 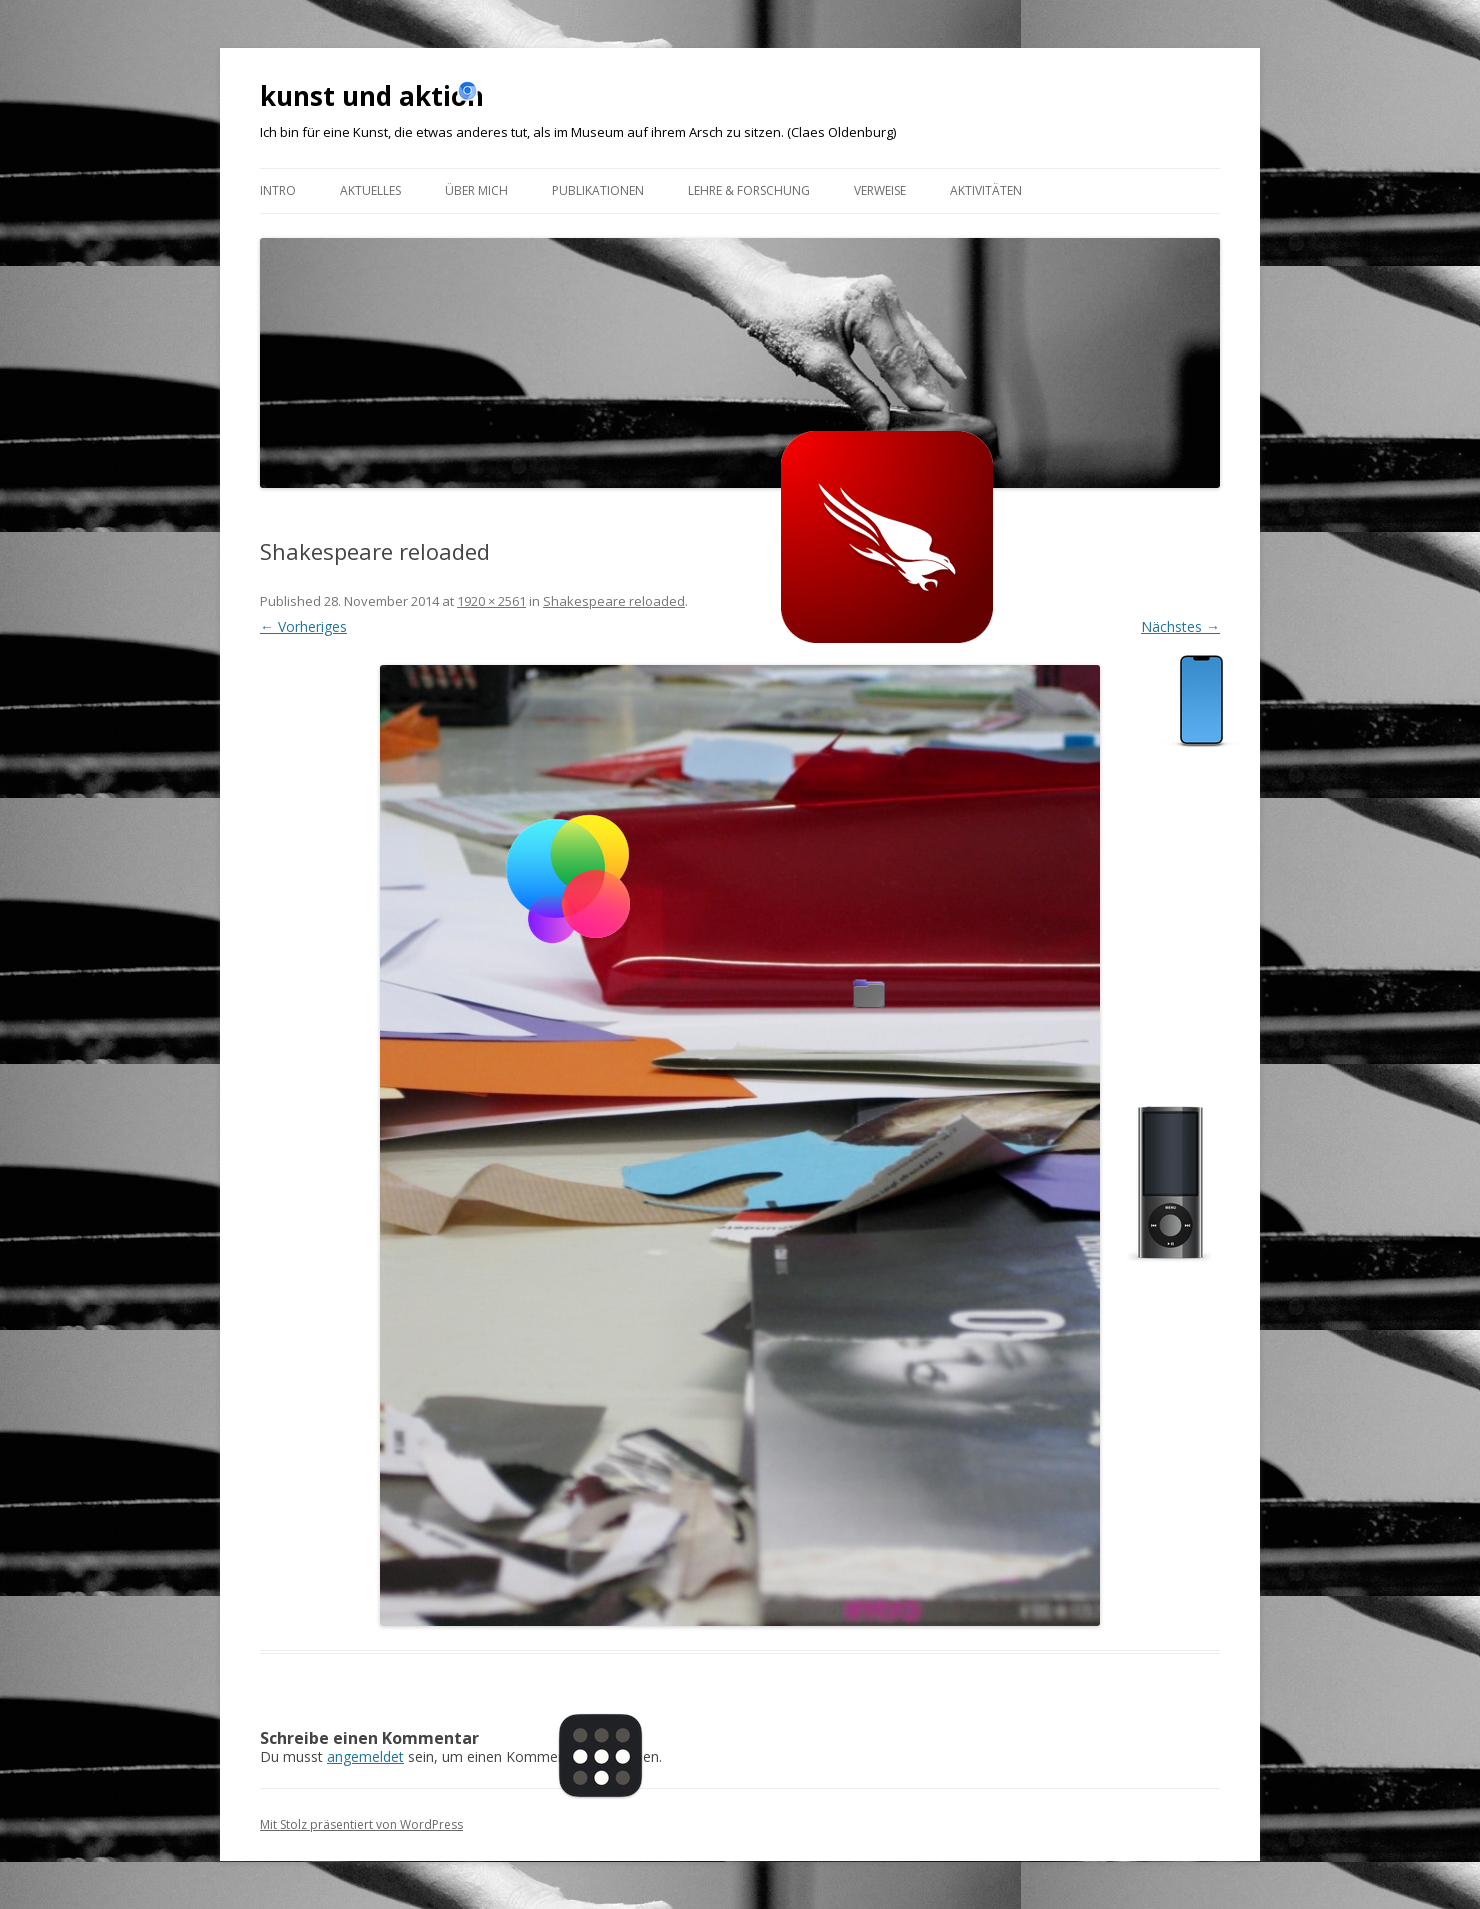 What do you see at coordinates (1201, 701) in the screenshot?
I see `iPhone 13 device icon` at bounding box center [1201, 701].